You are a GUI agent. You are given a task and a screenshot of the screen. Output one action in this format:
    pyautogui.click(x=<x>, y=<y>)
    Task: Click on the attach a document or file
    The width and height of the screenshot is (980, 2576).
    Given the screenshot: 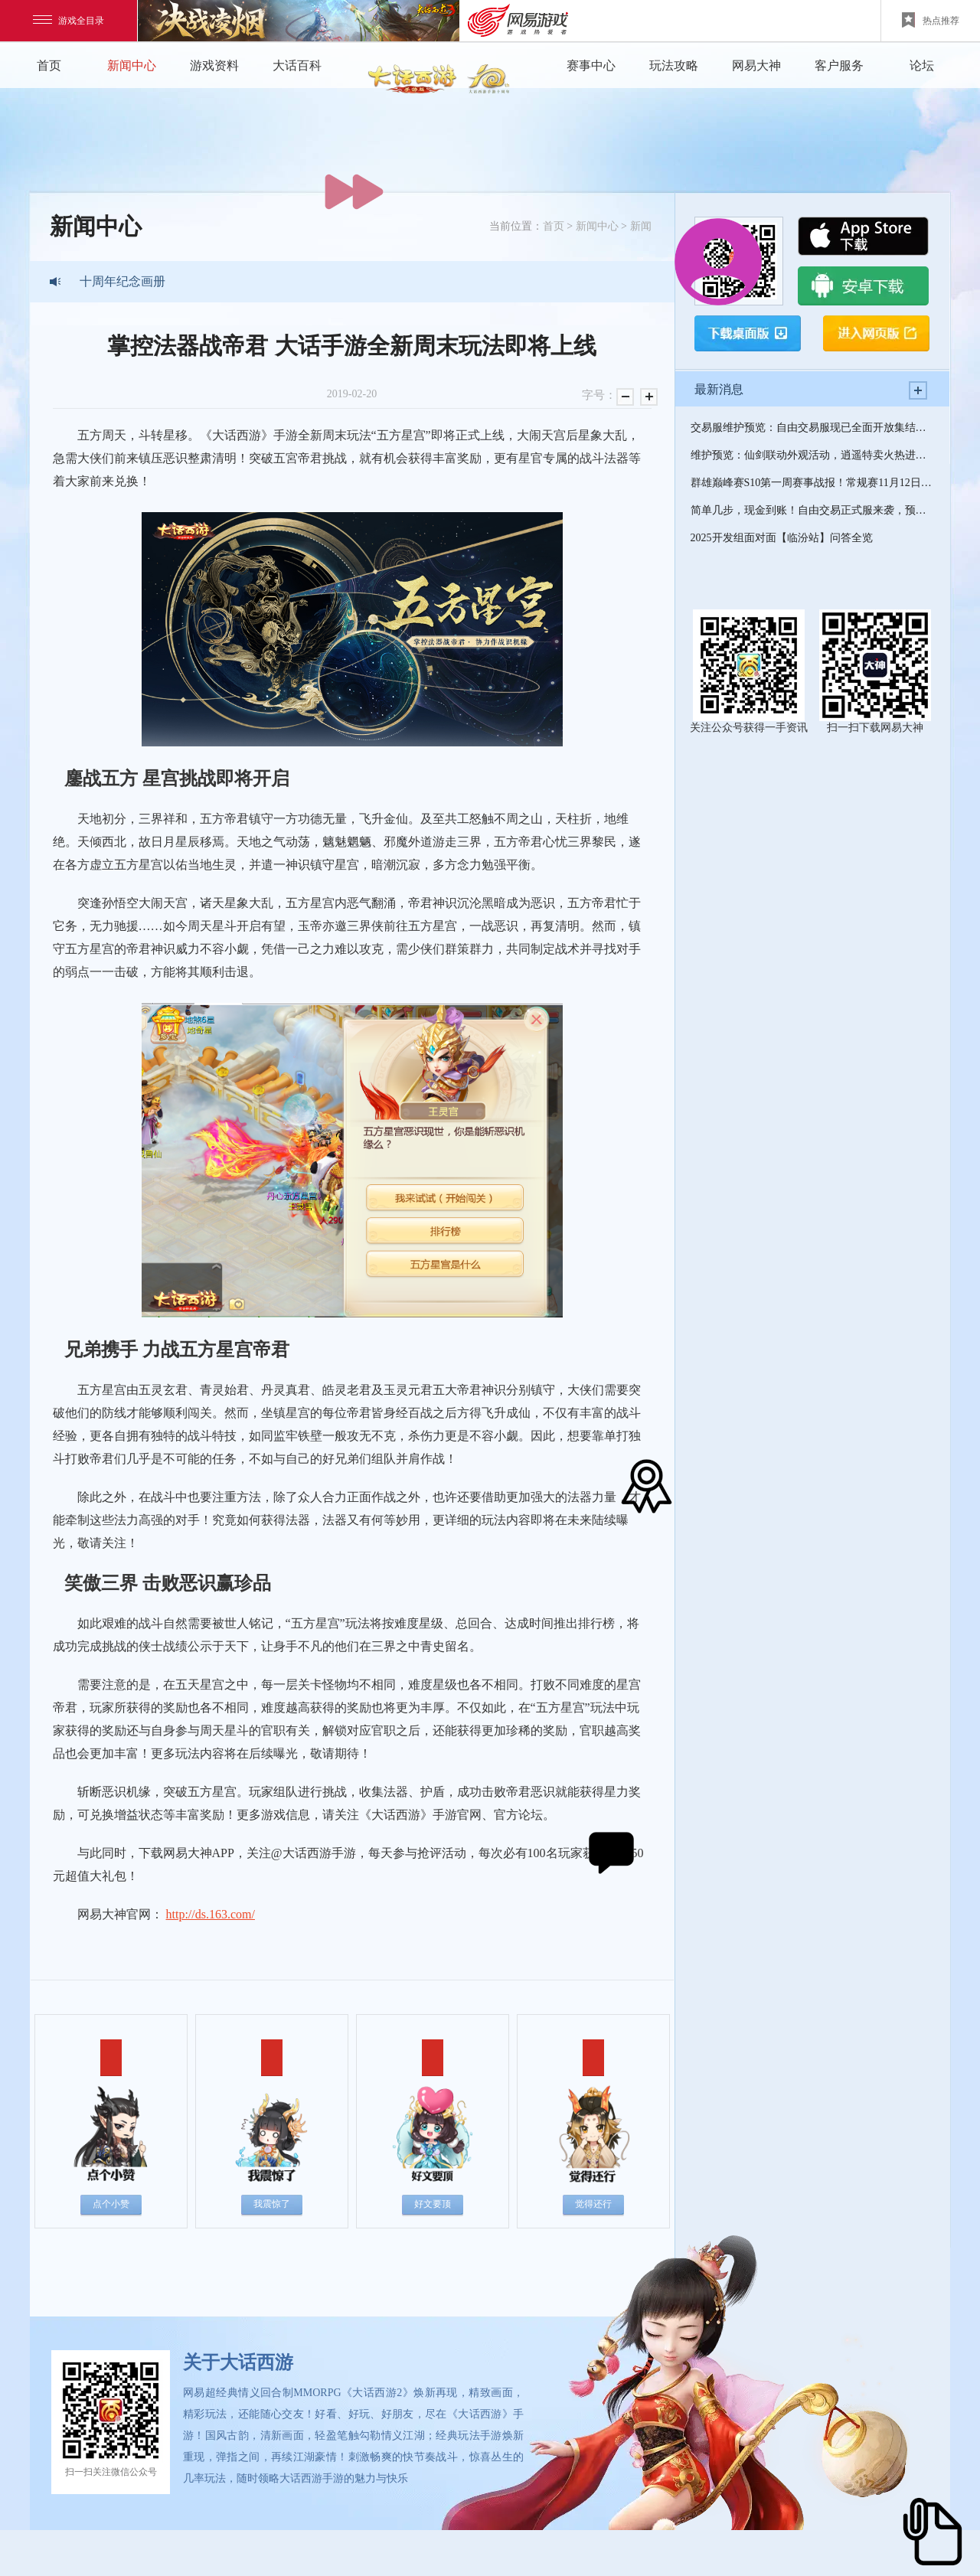 What is the action you would take?
    pyautogui.click(x=933, y=2532)
    